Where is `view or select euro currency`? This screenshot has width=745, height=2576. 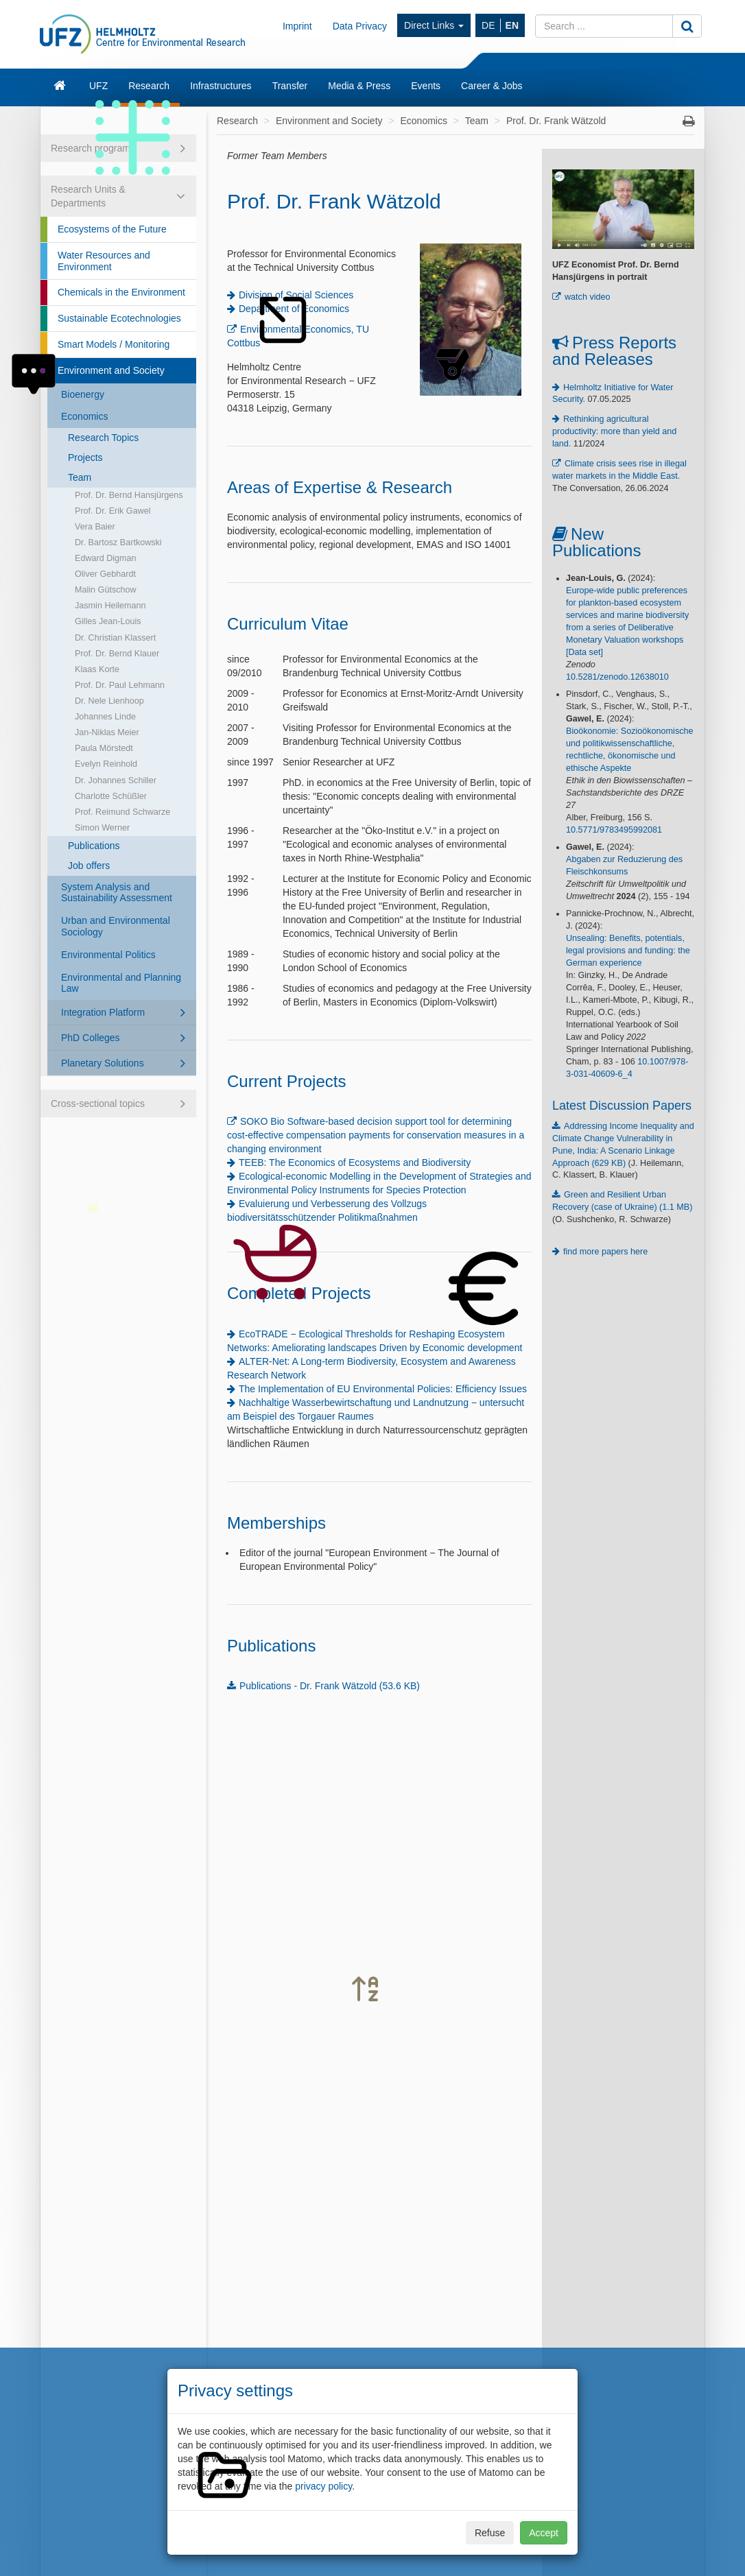 view or select euro currency is located at coordinates (485, 1288).